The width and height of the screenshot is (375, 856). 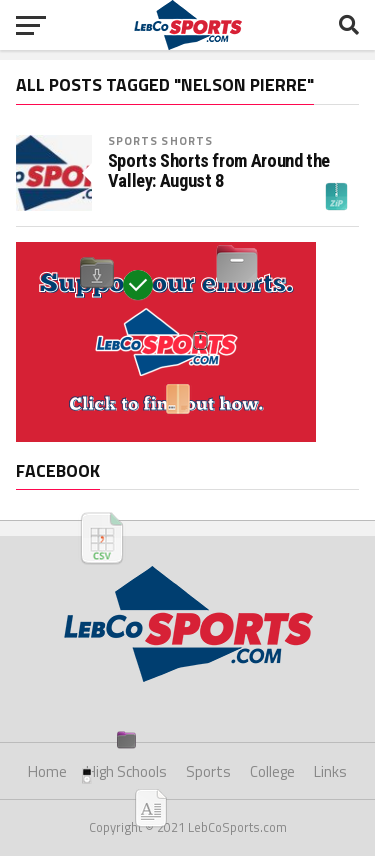 I want to click on open downloads folder, so click(x=97, y=272).